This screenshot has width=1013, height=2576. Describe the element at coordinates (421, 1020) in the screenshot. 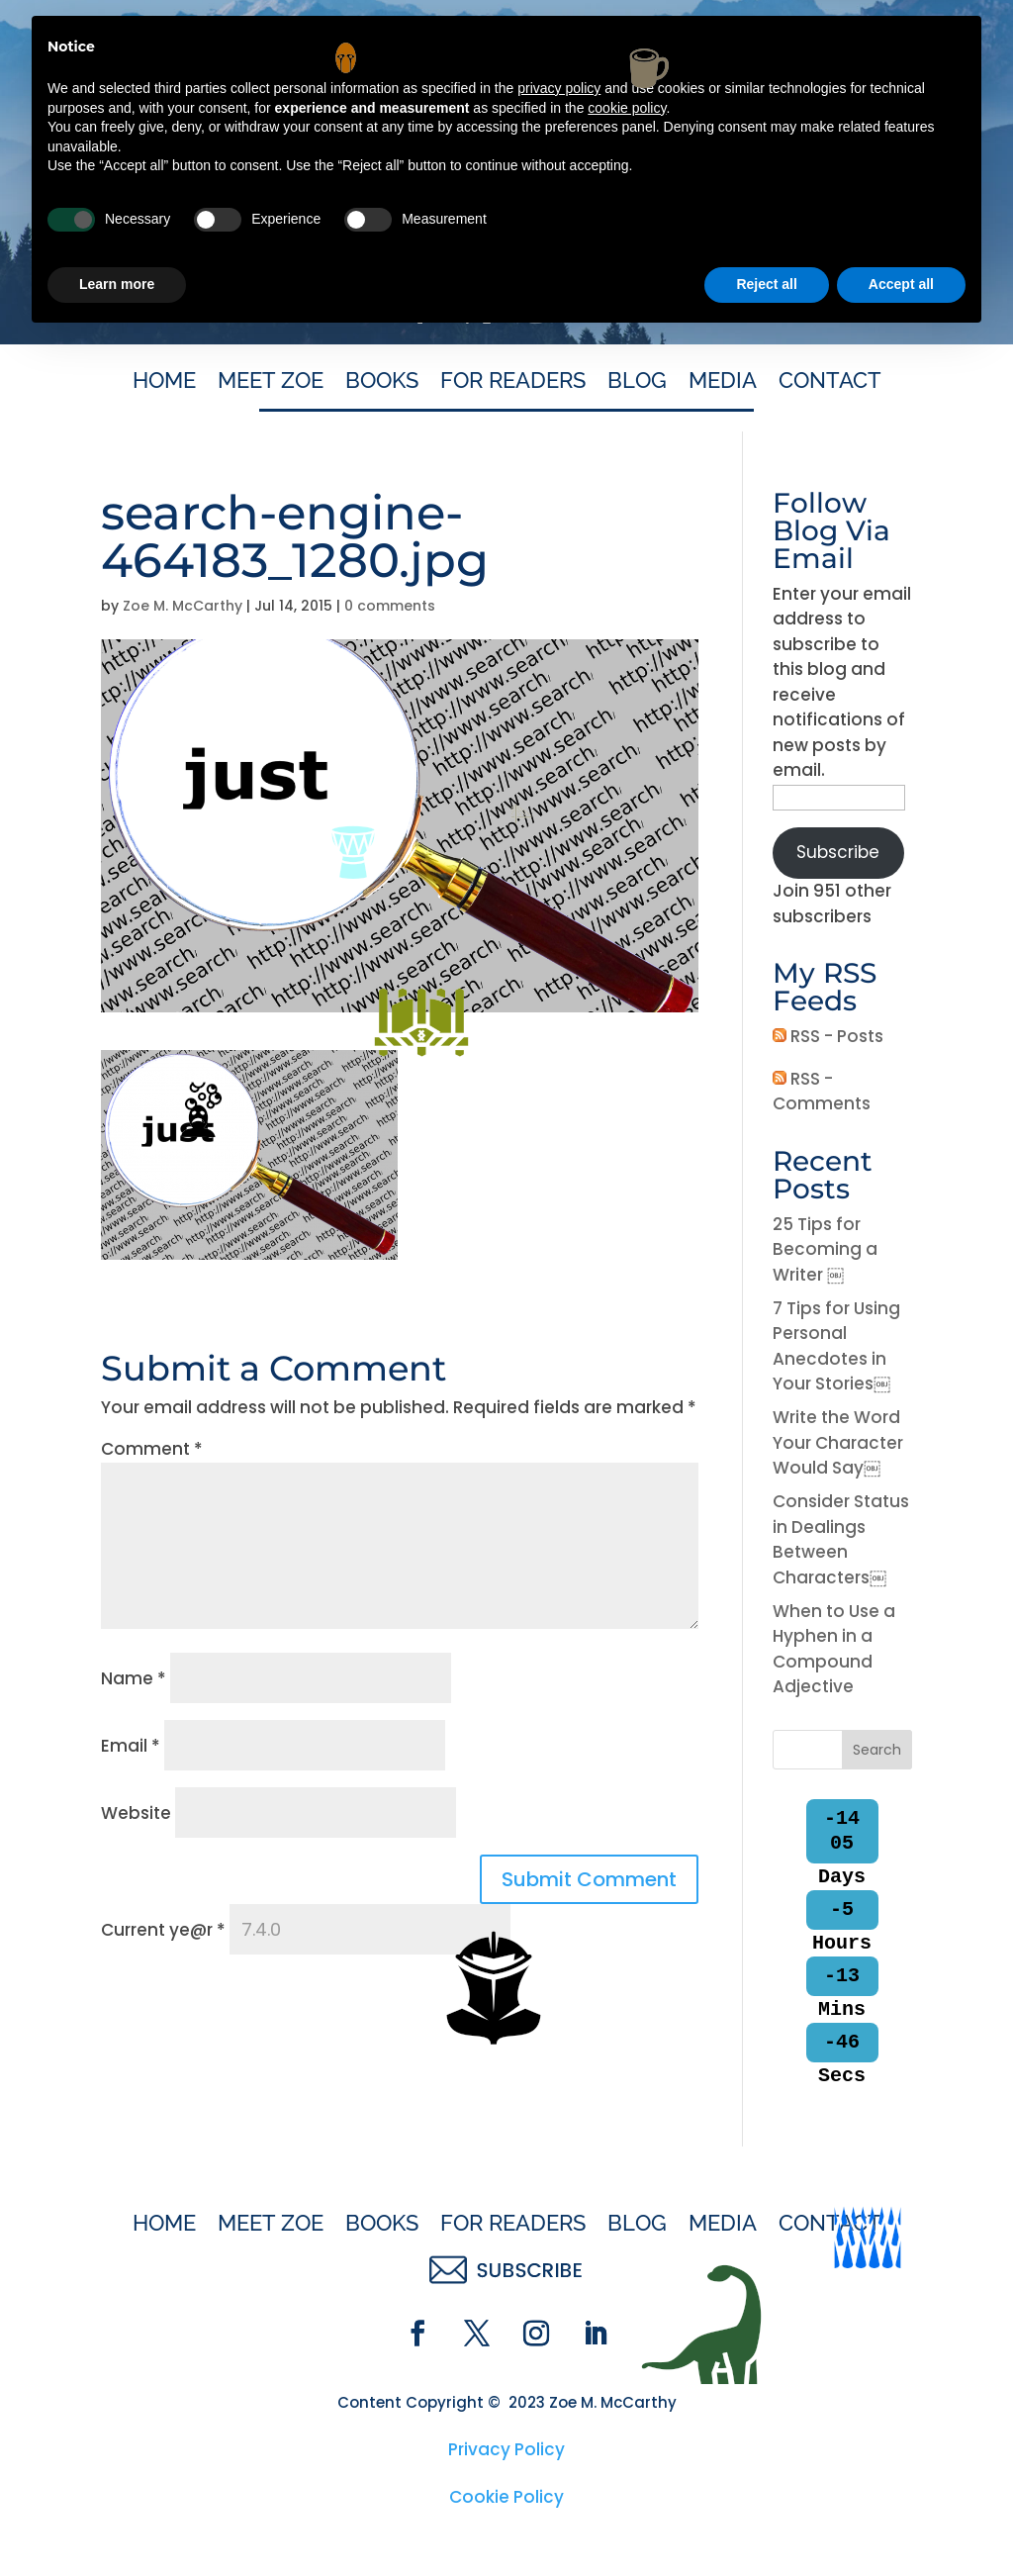

I see `select dwarf king character or class` at that location.